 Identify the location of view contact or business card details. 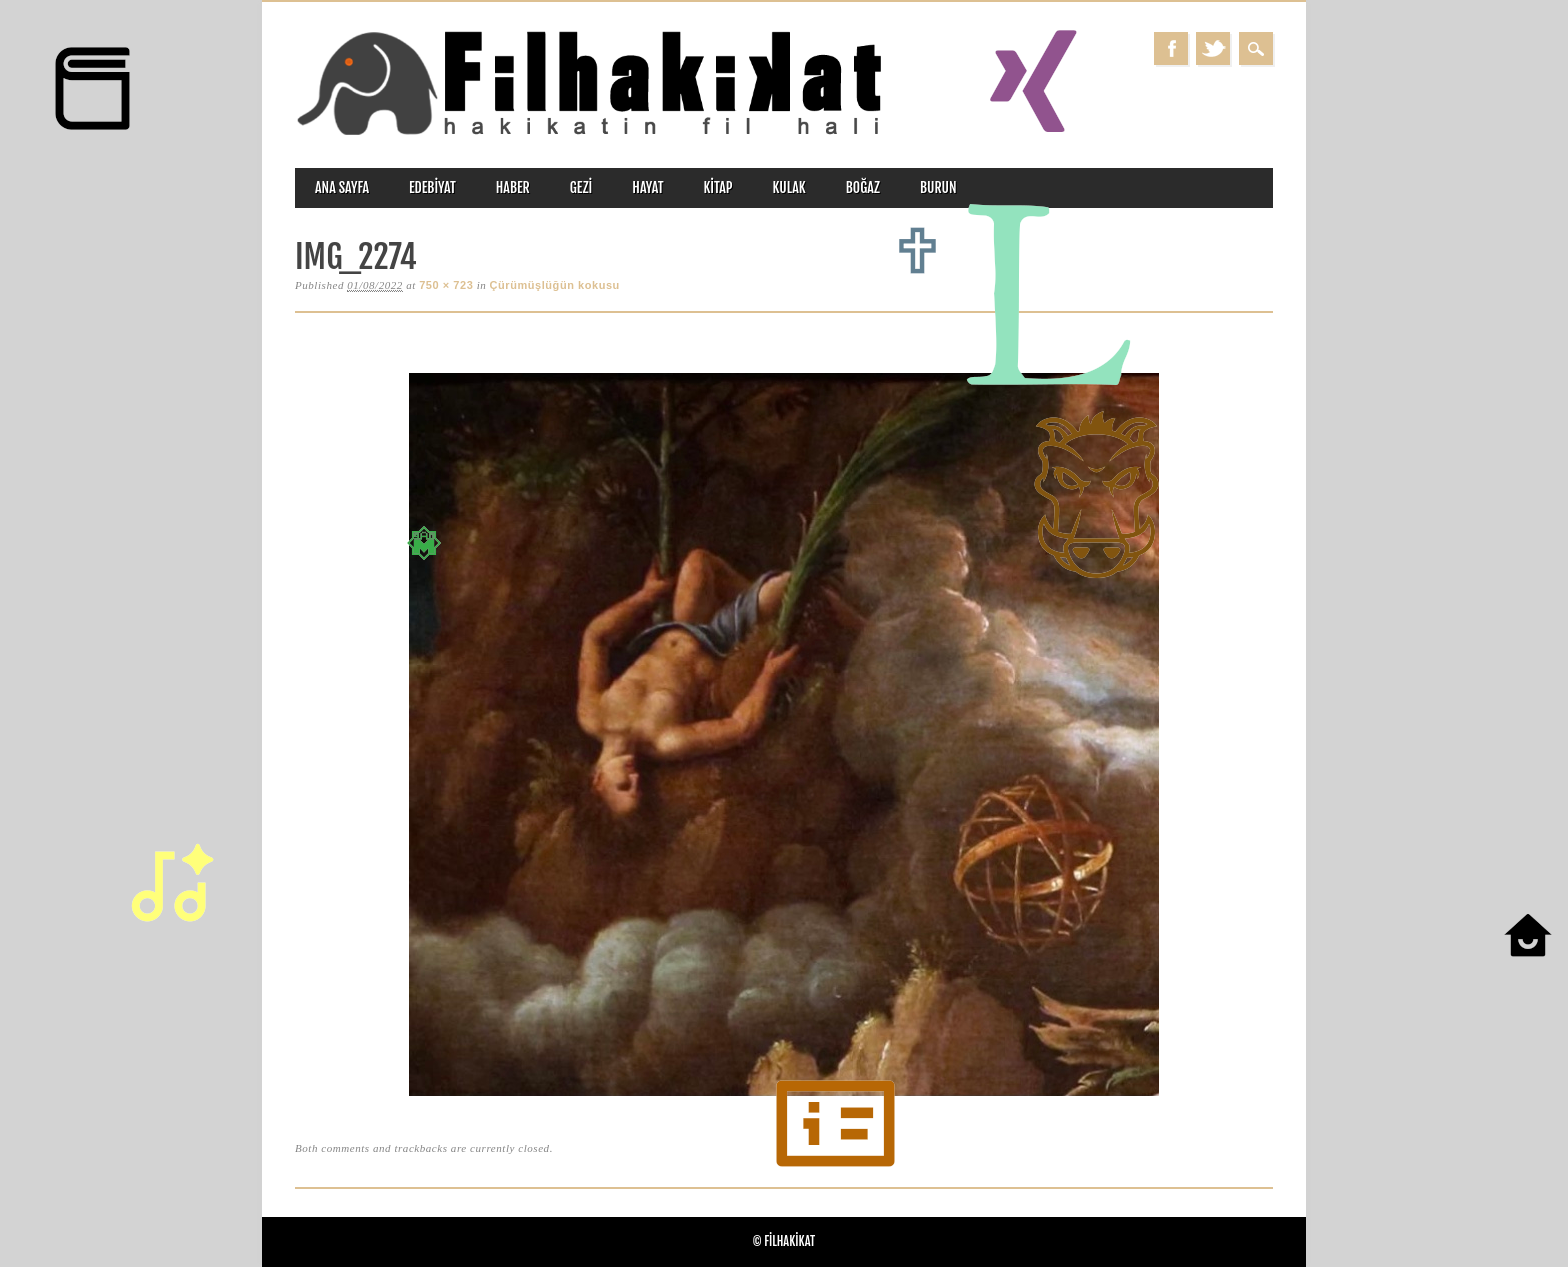
(835, 1123).